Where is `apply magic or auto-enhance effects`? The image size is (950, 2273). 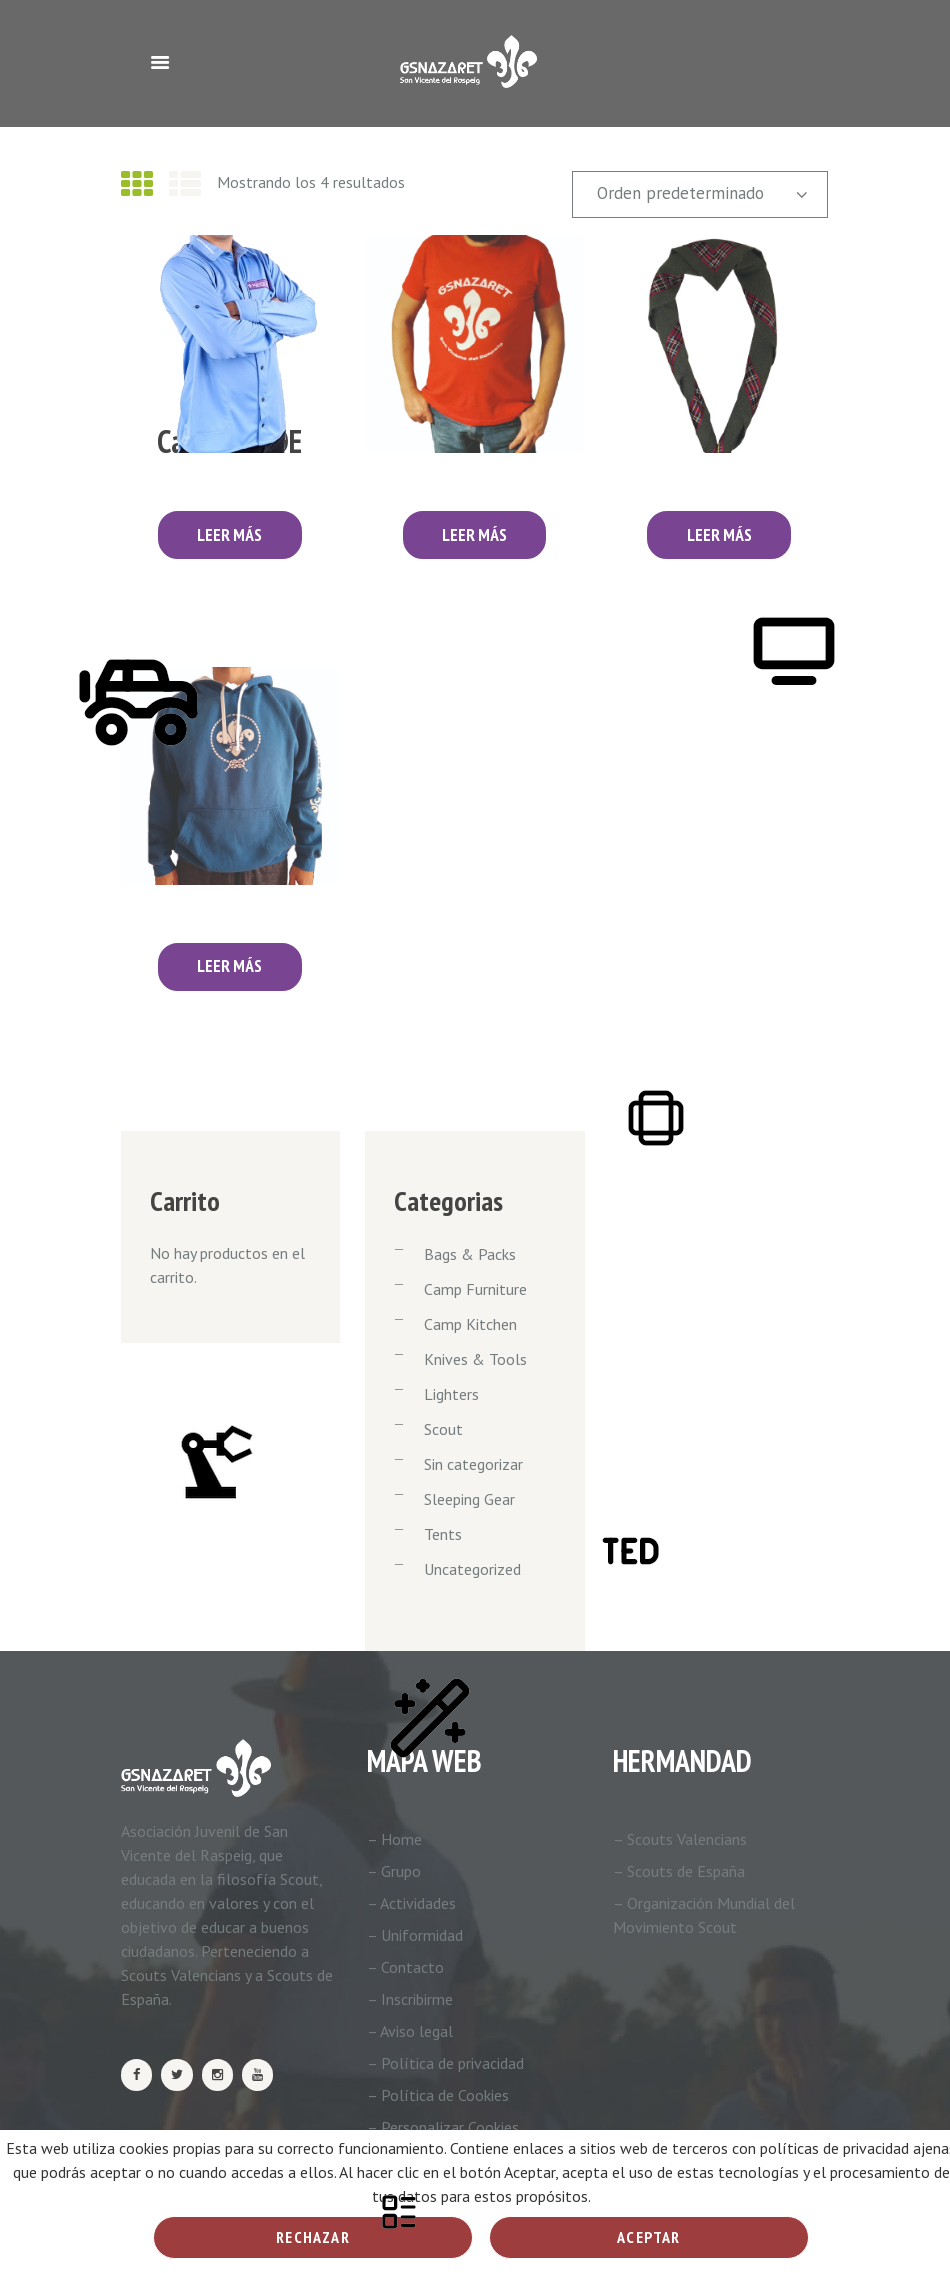
apply magic or auto-enhance effects is located at coordinates (430, 1718).